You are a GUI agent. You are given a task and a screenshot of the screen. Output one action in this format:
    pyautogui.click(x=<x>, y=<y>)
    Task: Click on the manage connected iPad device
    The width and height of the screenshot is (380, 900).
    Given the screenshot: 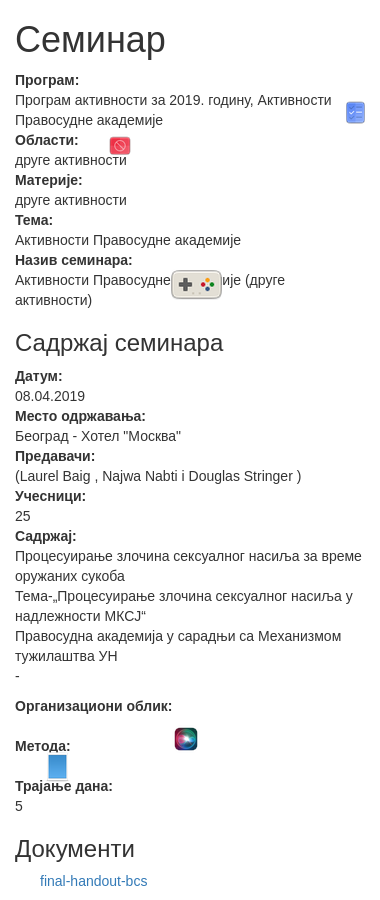 What is the action you would take?
    pyautogui.click(x=57, y=766)
    